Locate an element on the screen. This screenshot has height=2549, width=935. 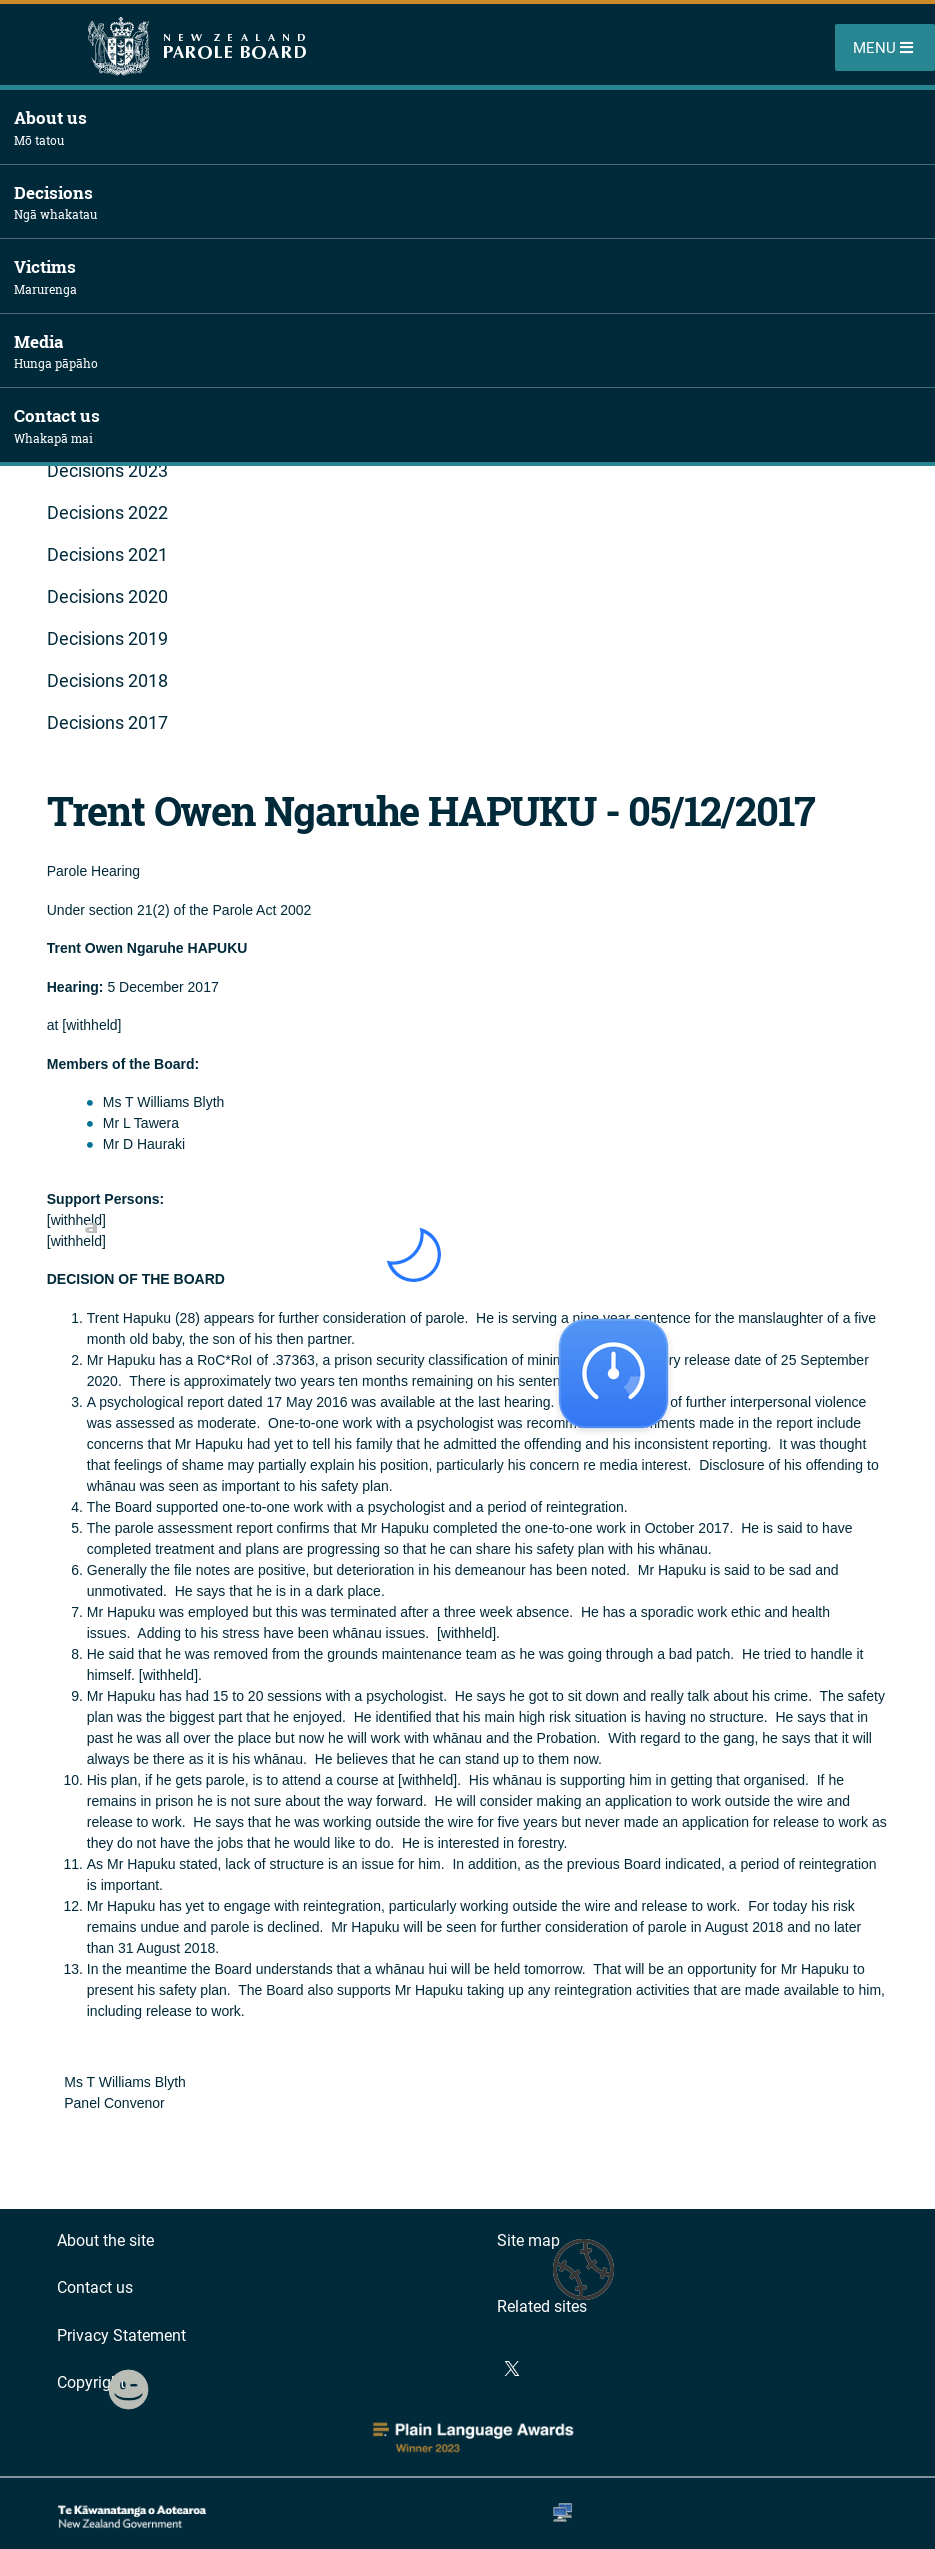
access sports and activity emoji is located at coordinates (583, 2269).